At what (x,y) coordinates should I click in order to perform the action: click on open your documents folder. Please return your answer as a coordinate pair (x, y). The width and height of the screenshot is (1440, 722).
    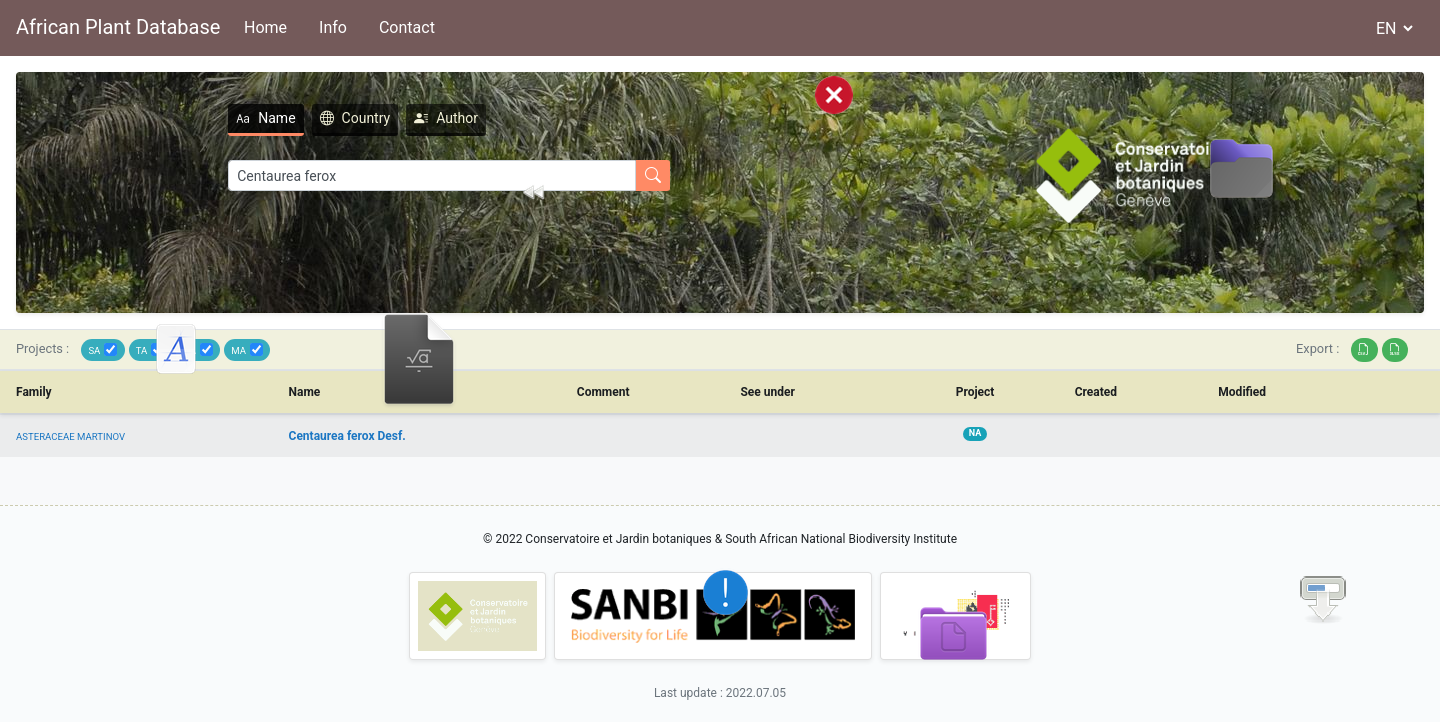
    Looking at the image, I should click on (953, 633).